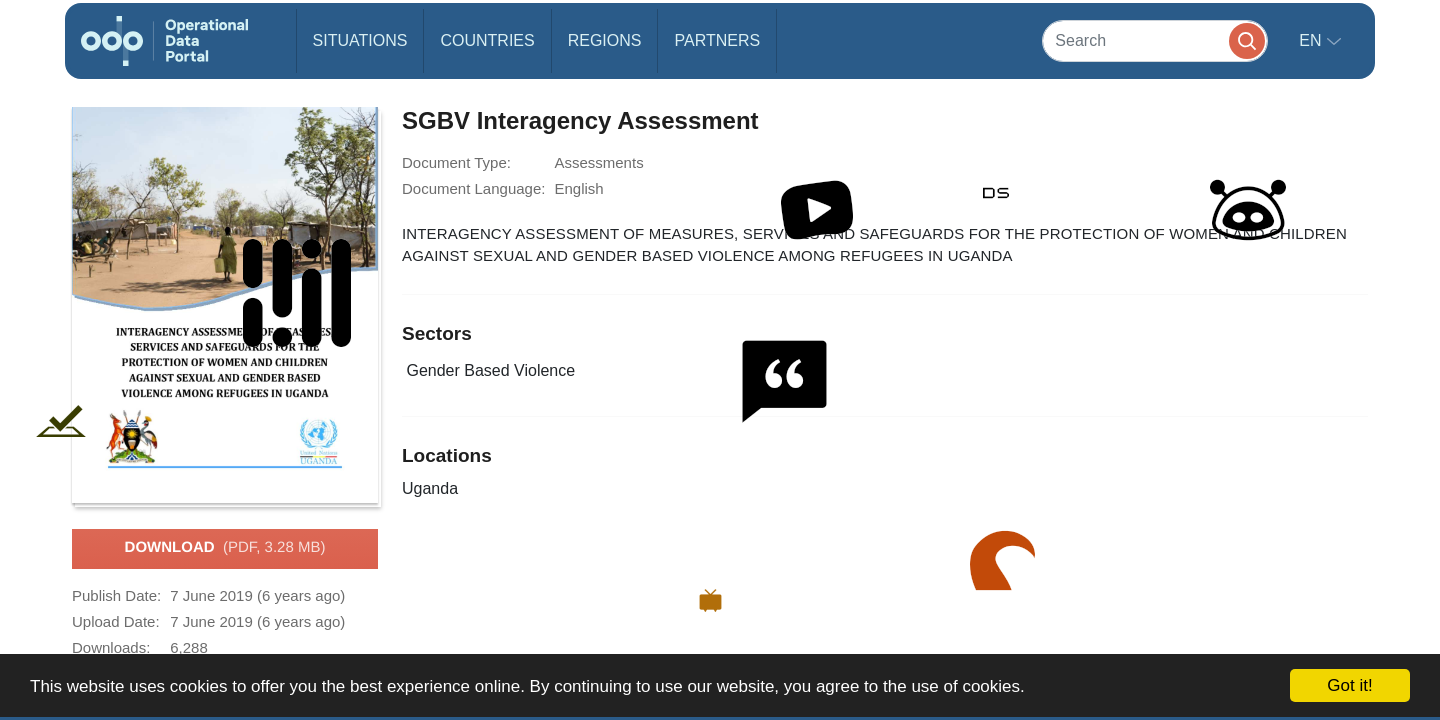  Describe the element at coordinates (297, 293) in the screenshot. I see `mediapipe framework or SDK integration` at that location.